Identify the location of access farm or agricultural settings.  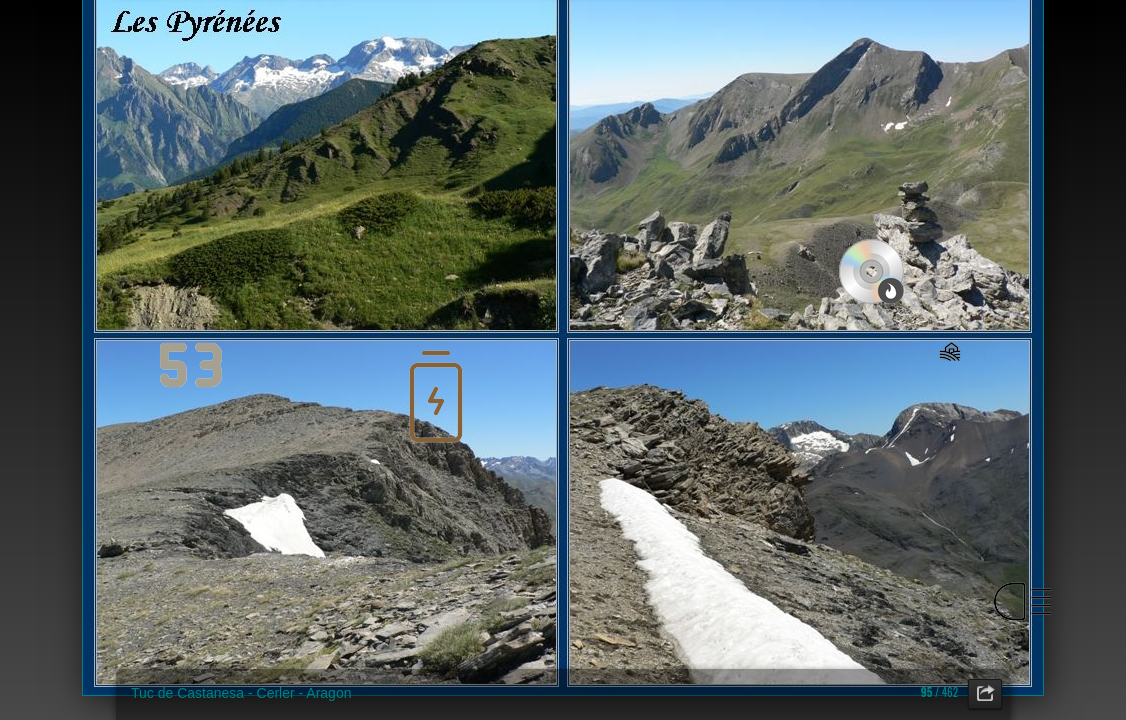
(950, 352).